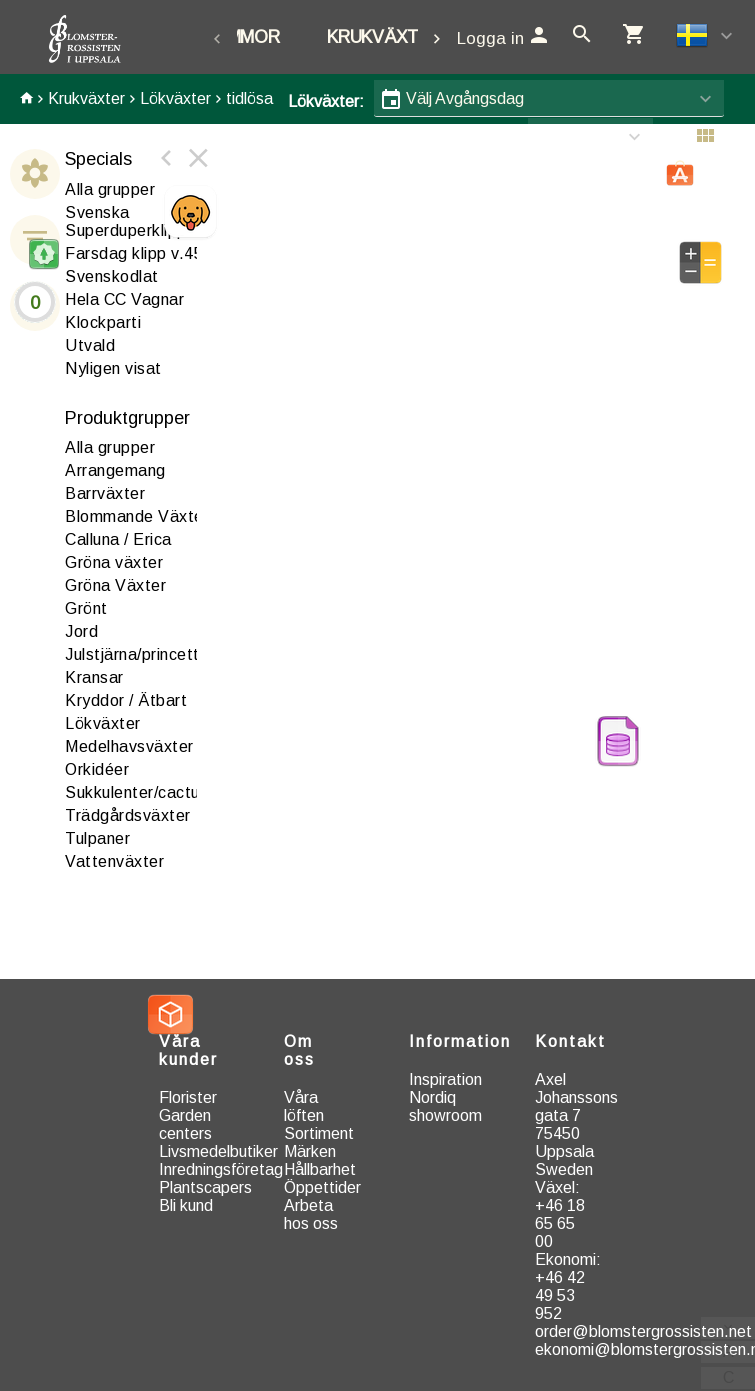 This screenshot has height=1391, width=755. Describe the element at coordinates (170, 1013) in the screenshot. I see `open a 3D model file` at that location.